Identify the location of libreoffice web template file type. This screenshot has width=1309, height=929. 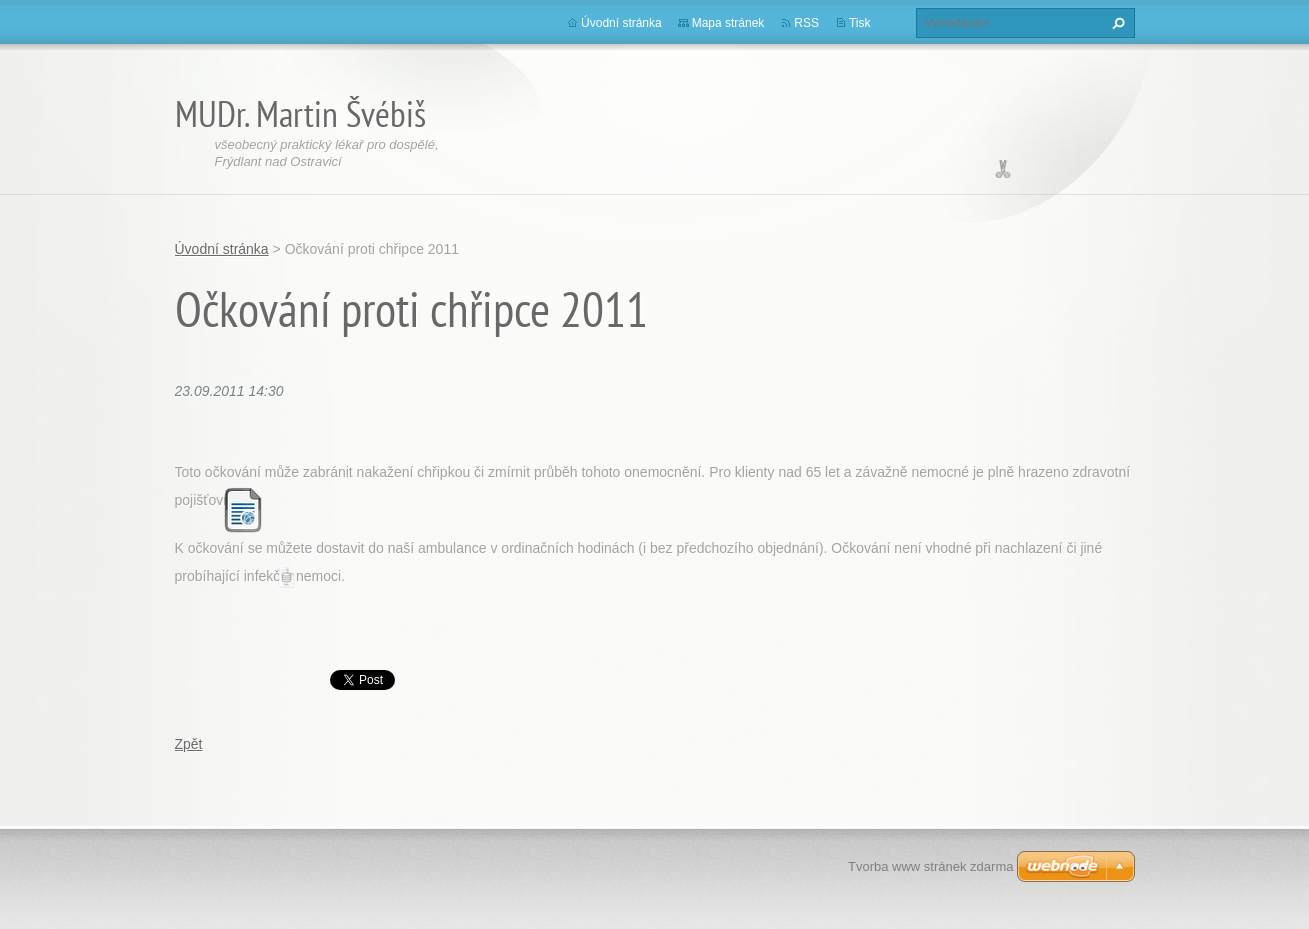
(243, 510).